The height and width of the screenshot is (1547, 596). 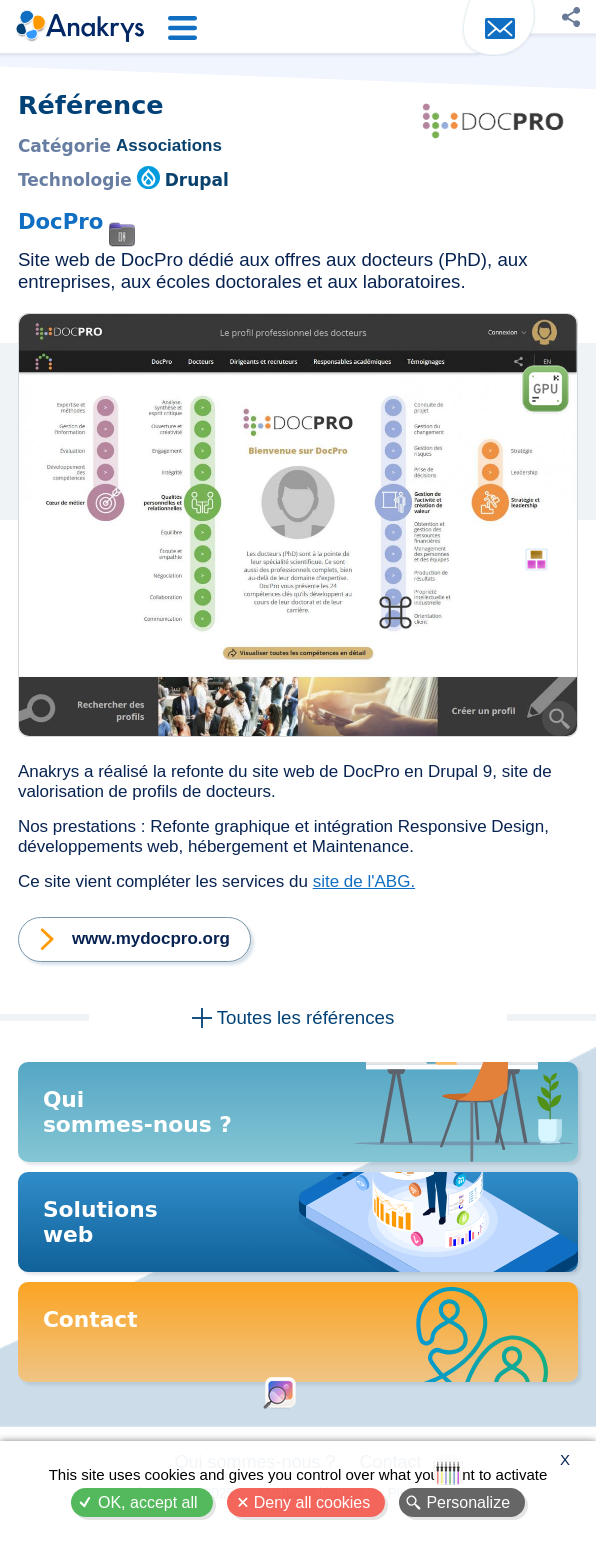 What do you see at coordinates (122, 234) in the screenshot?
I see `open templates folder` at bounding box center [122, 234].